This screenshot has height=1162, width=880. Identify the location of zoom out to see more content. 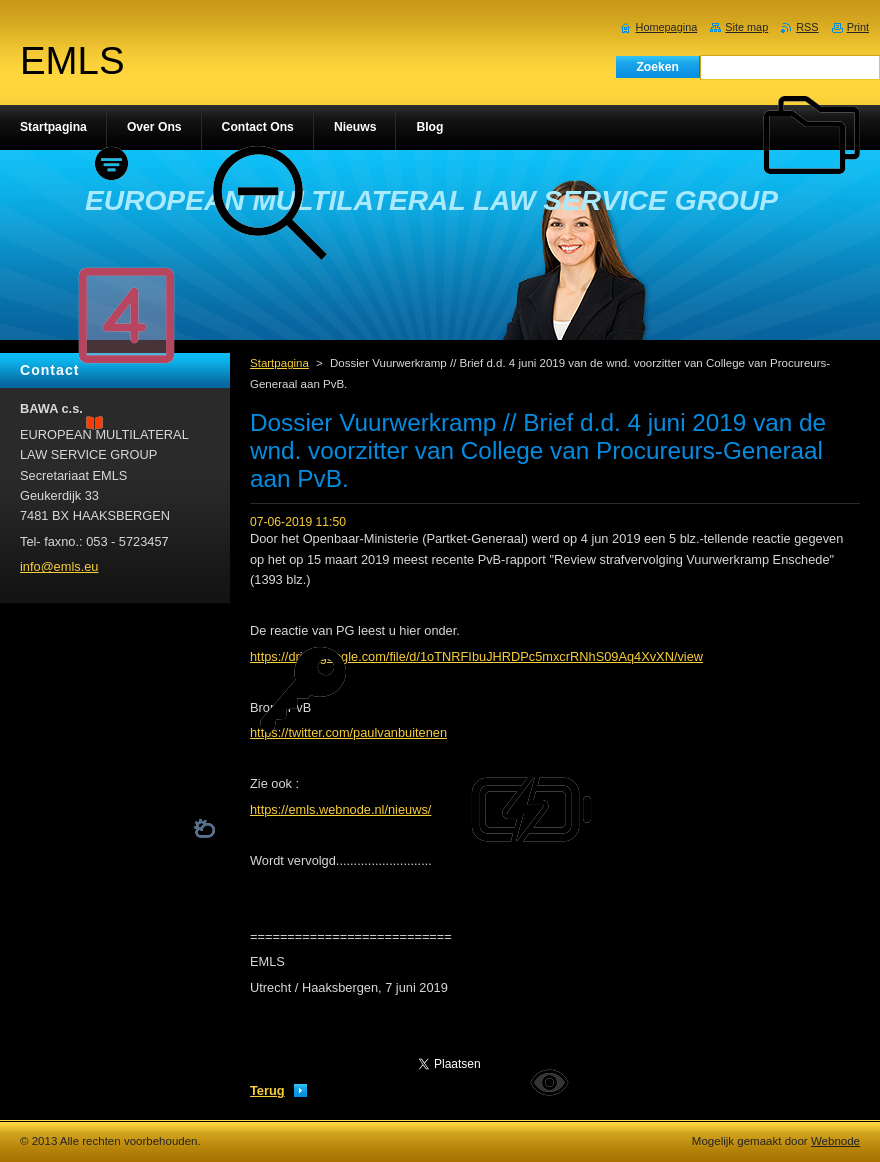
(270, 203).